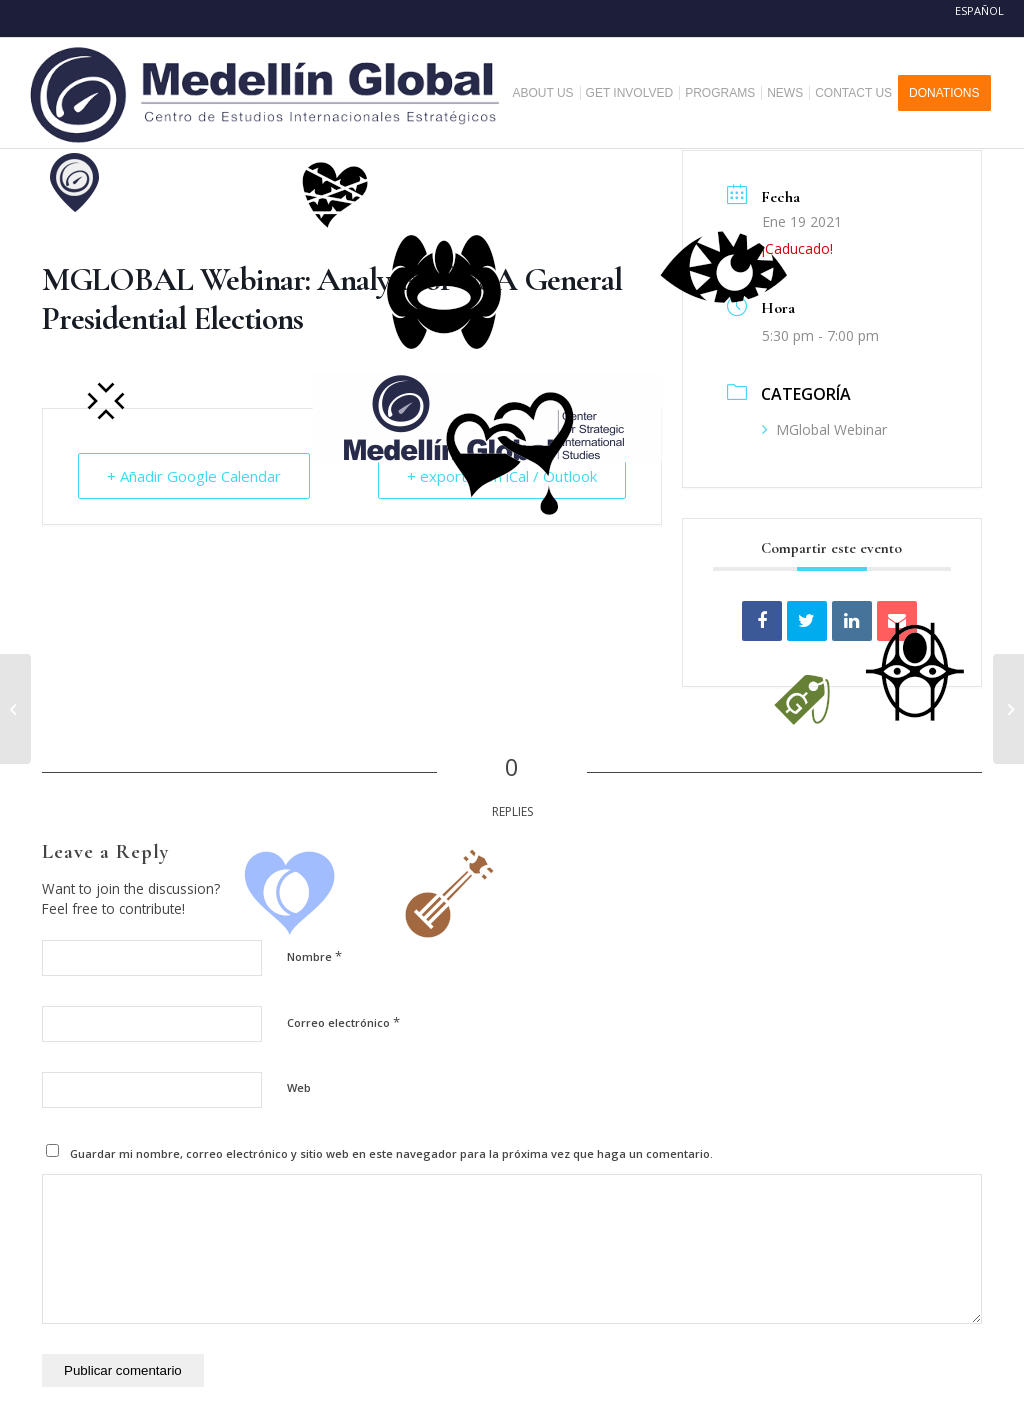 The image size is (1024, 1417). Describe the element at coordinates (915, 672) in the screenshot. I see `enable eye tracking or gaze detection` at that location.